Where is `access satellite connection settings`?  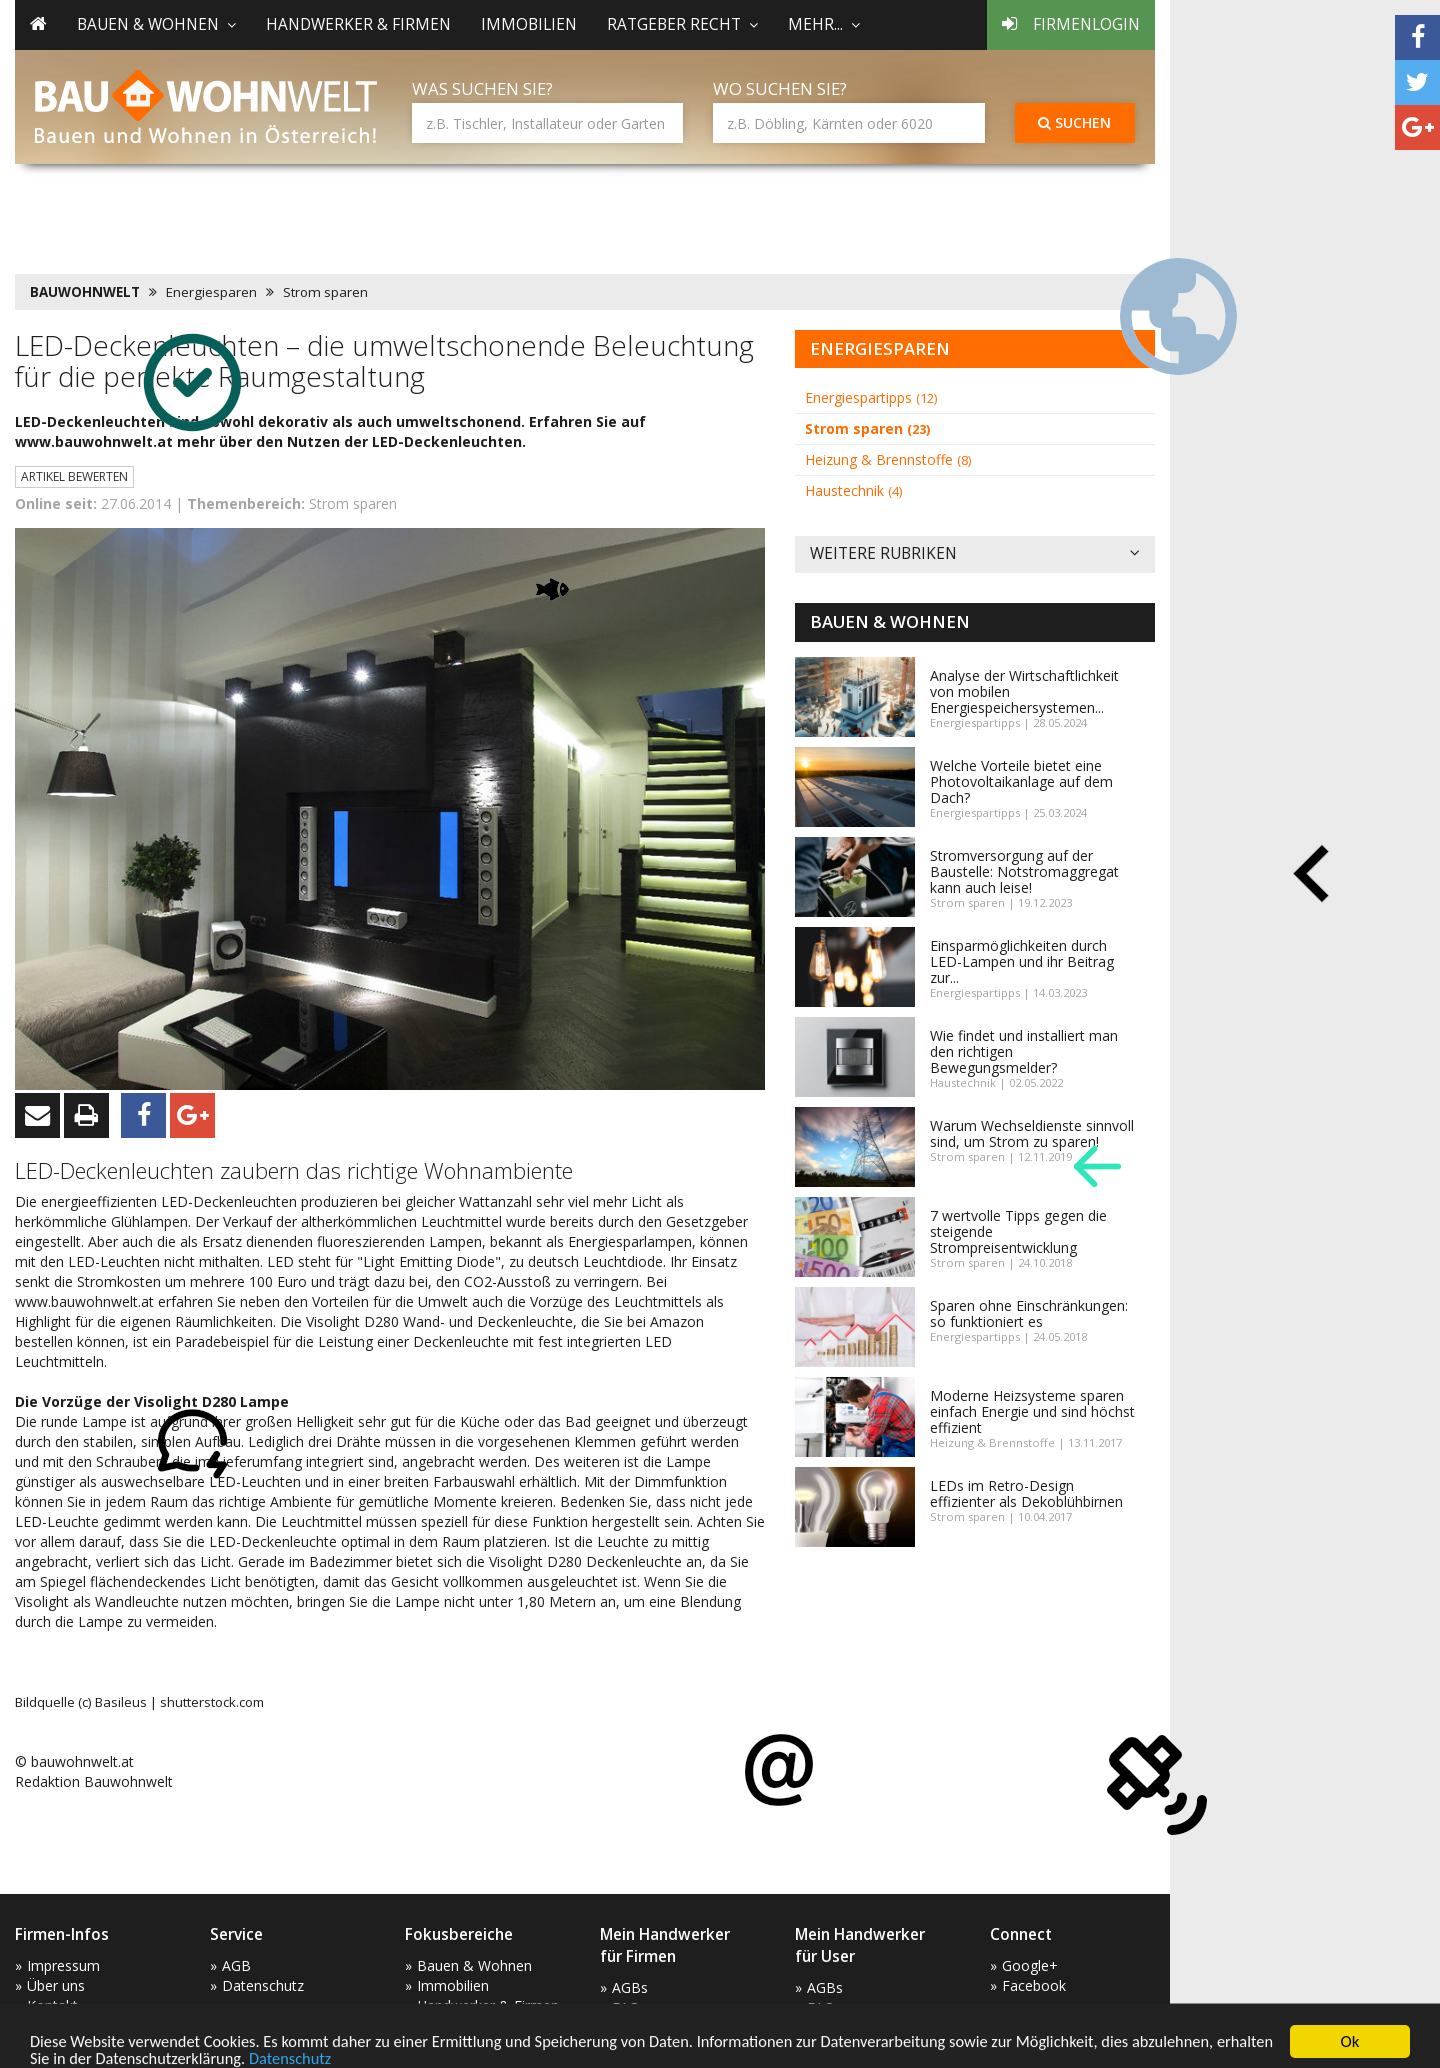 access satellite connection settings is located at coordinates (1157, 1785).